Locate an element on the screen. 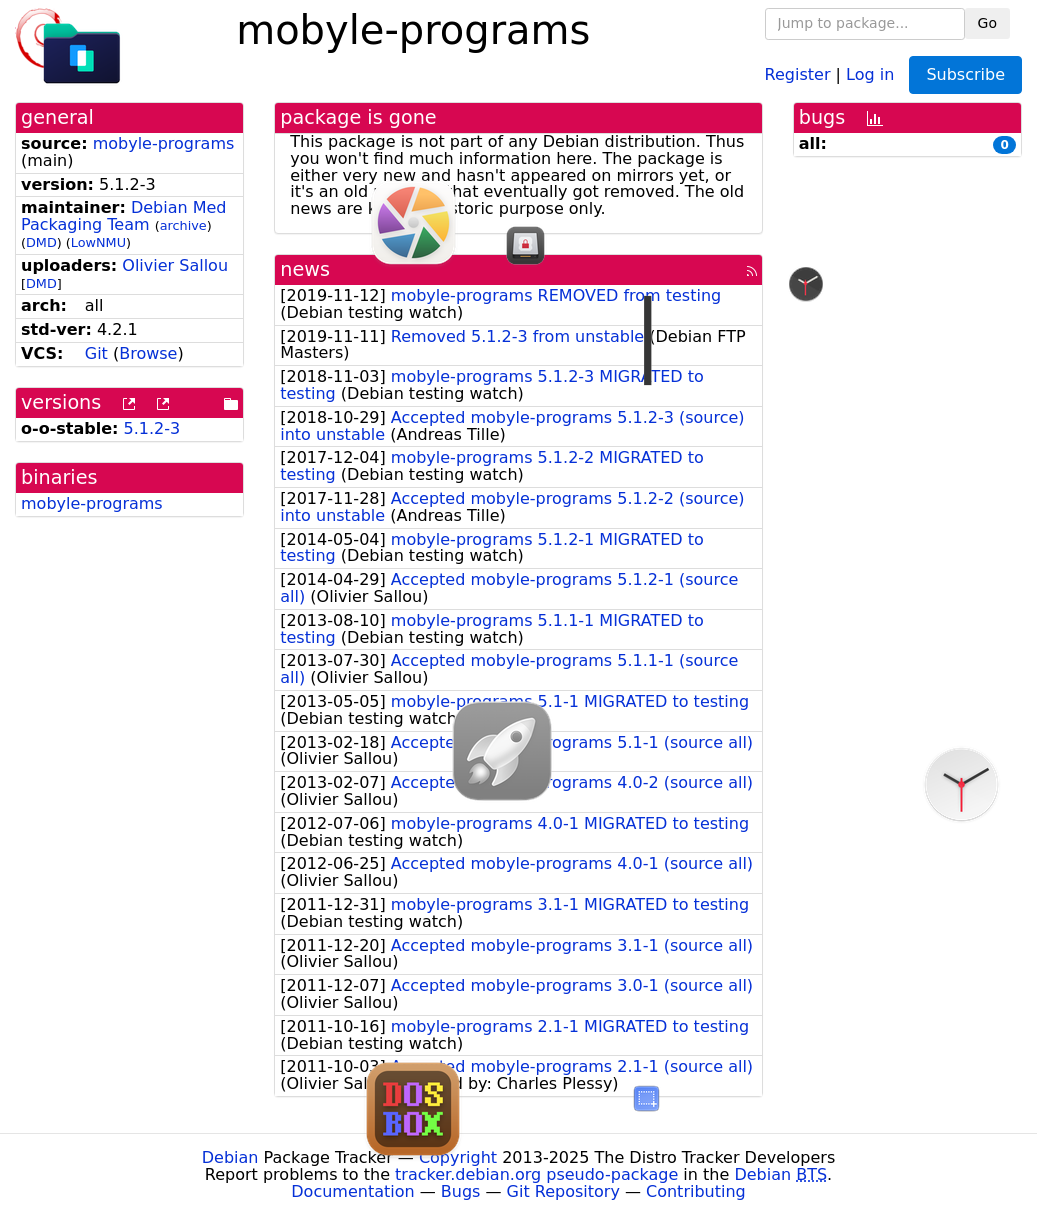 The image size is (1037, 1216). launch dosbox-x emulator is located at coordinates (413, 1109).